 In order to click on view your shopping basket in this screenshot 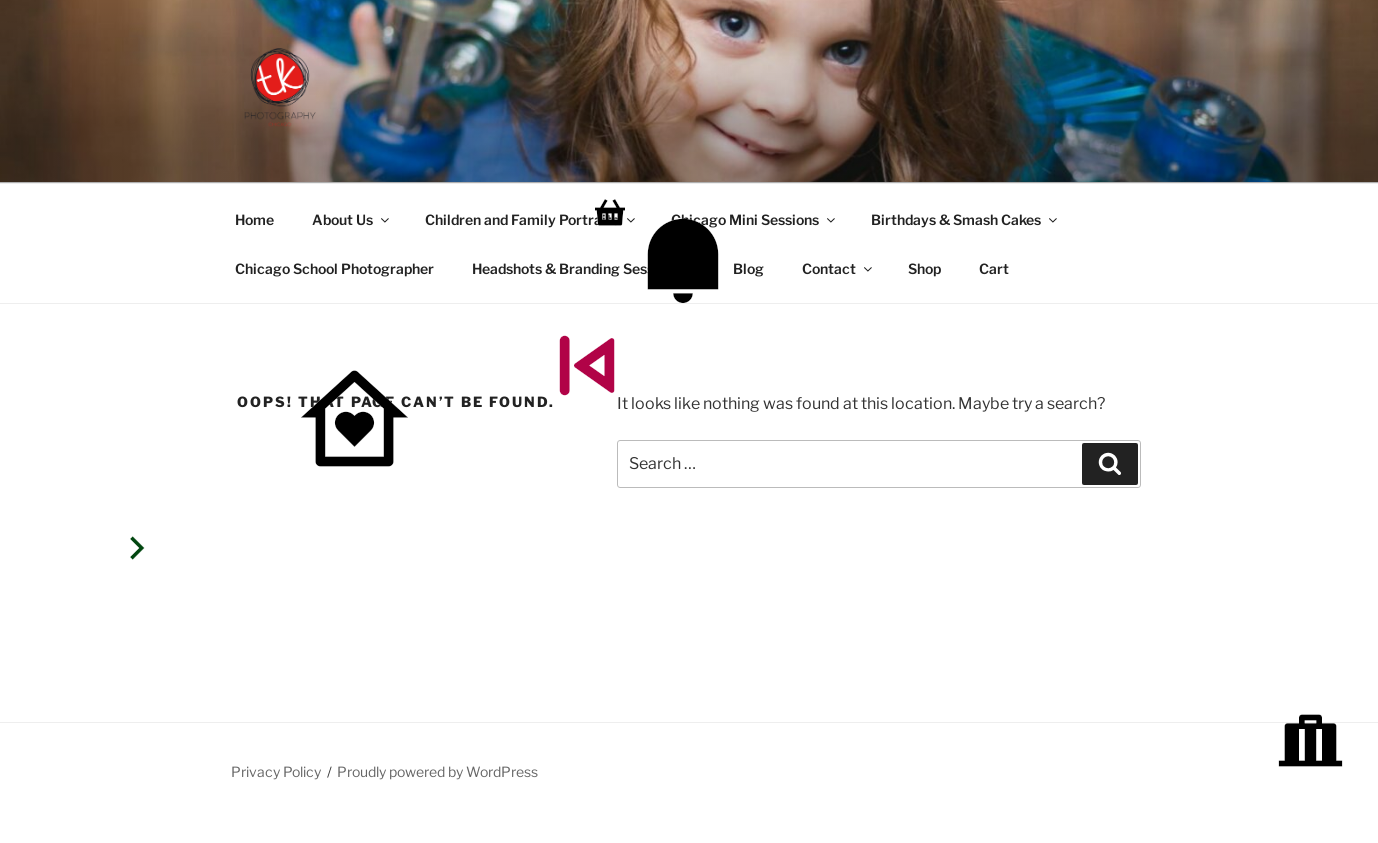, I will do `click(610, 212)`.